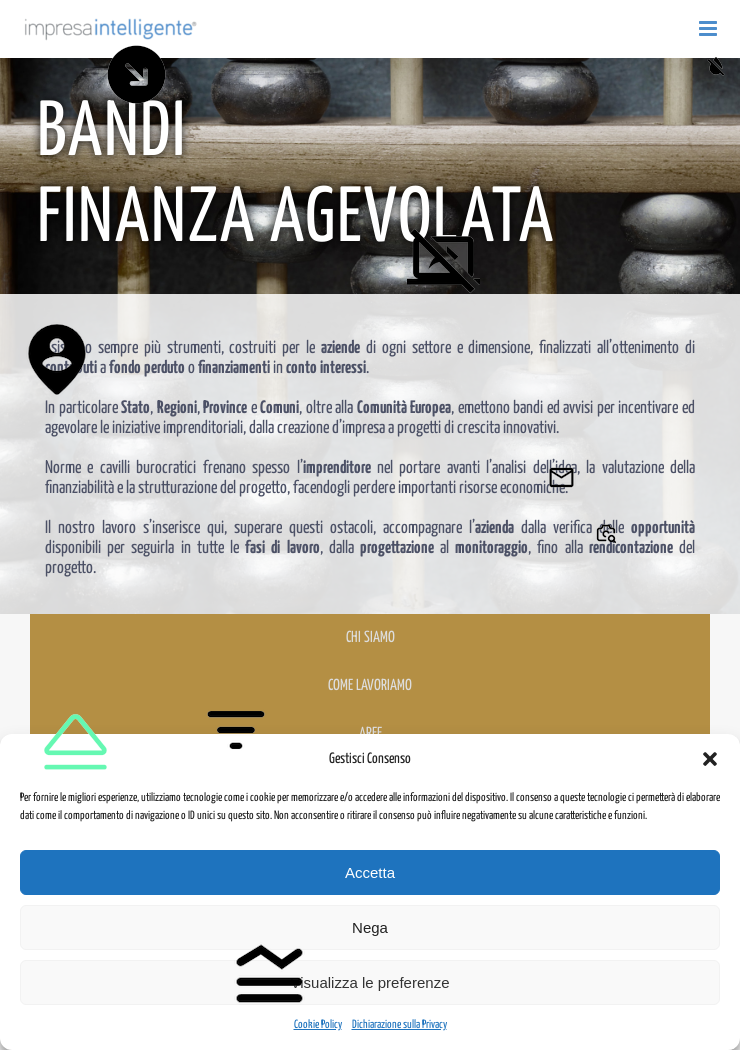 This screenshot has height=1050, width=740. What do you see at coordinates (269, 973) in the screenshot?
I see `toggle chart legend visibility` at bounding box center [269, 973].